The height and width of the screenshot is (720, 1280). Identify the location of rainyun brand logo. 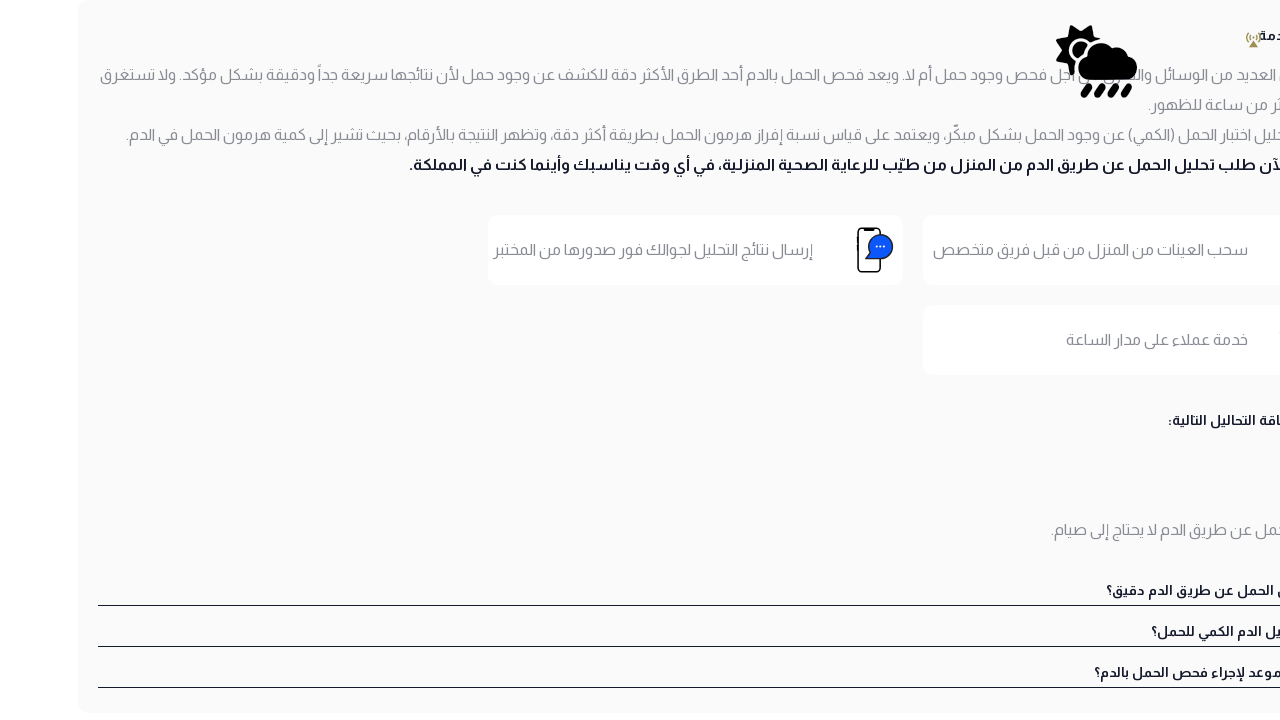
(1096, 61).